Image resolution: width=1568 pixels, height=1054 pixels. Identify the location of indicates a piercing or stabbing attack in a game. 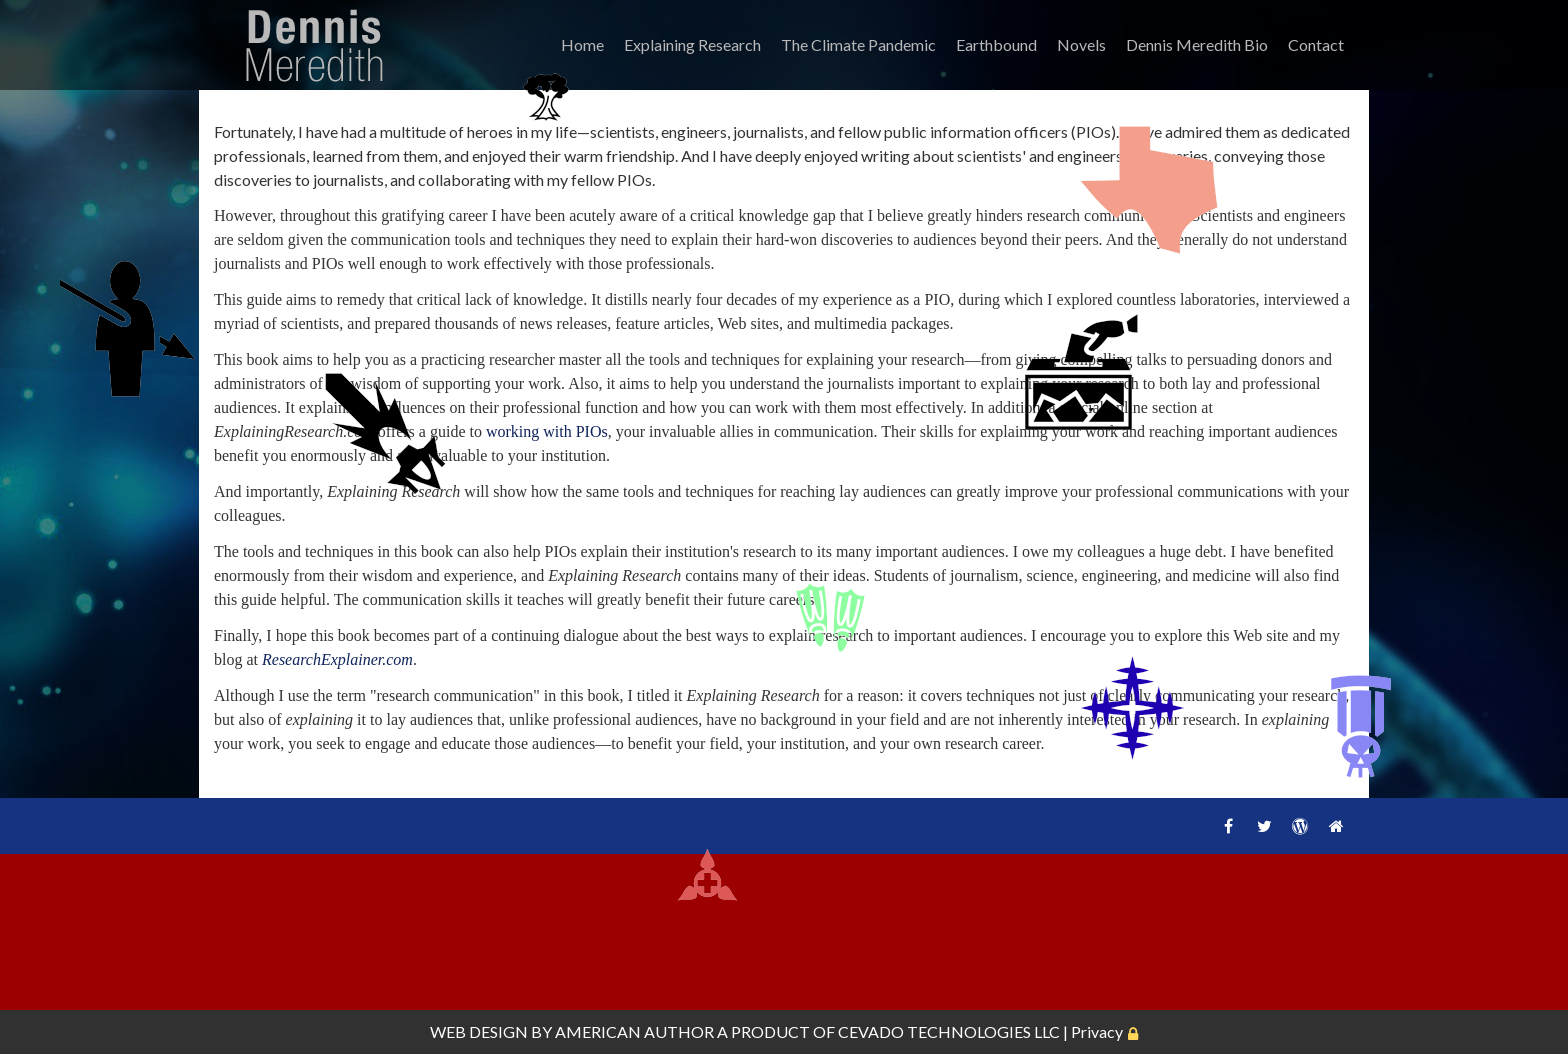
(127, 328).